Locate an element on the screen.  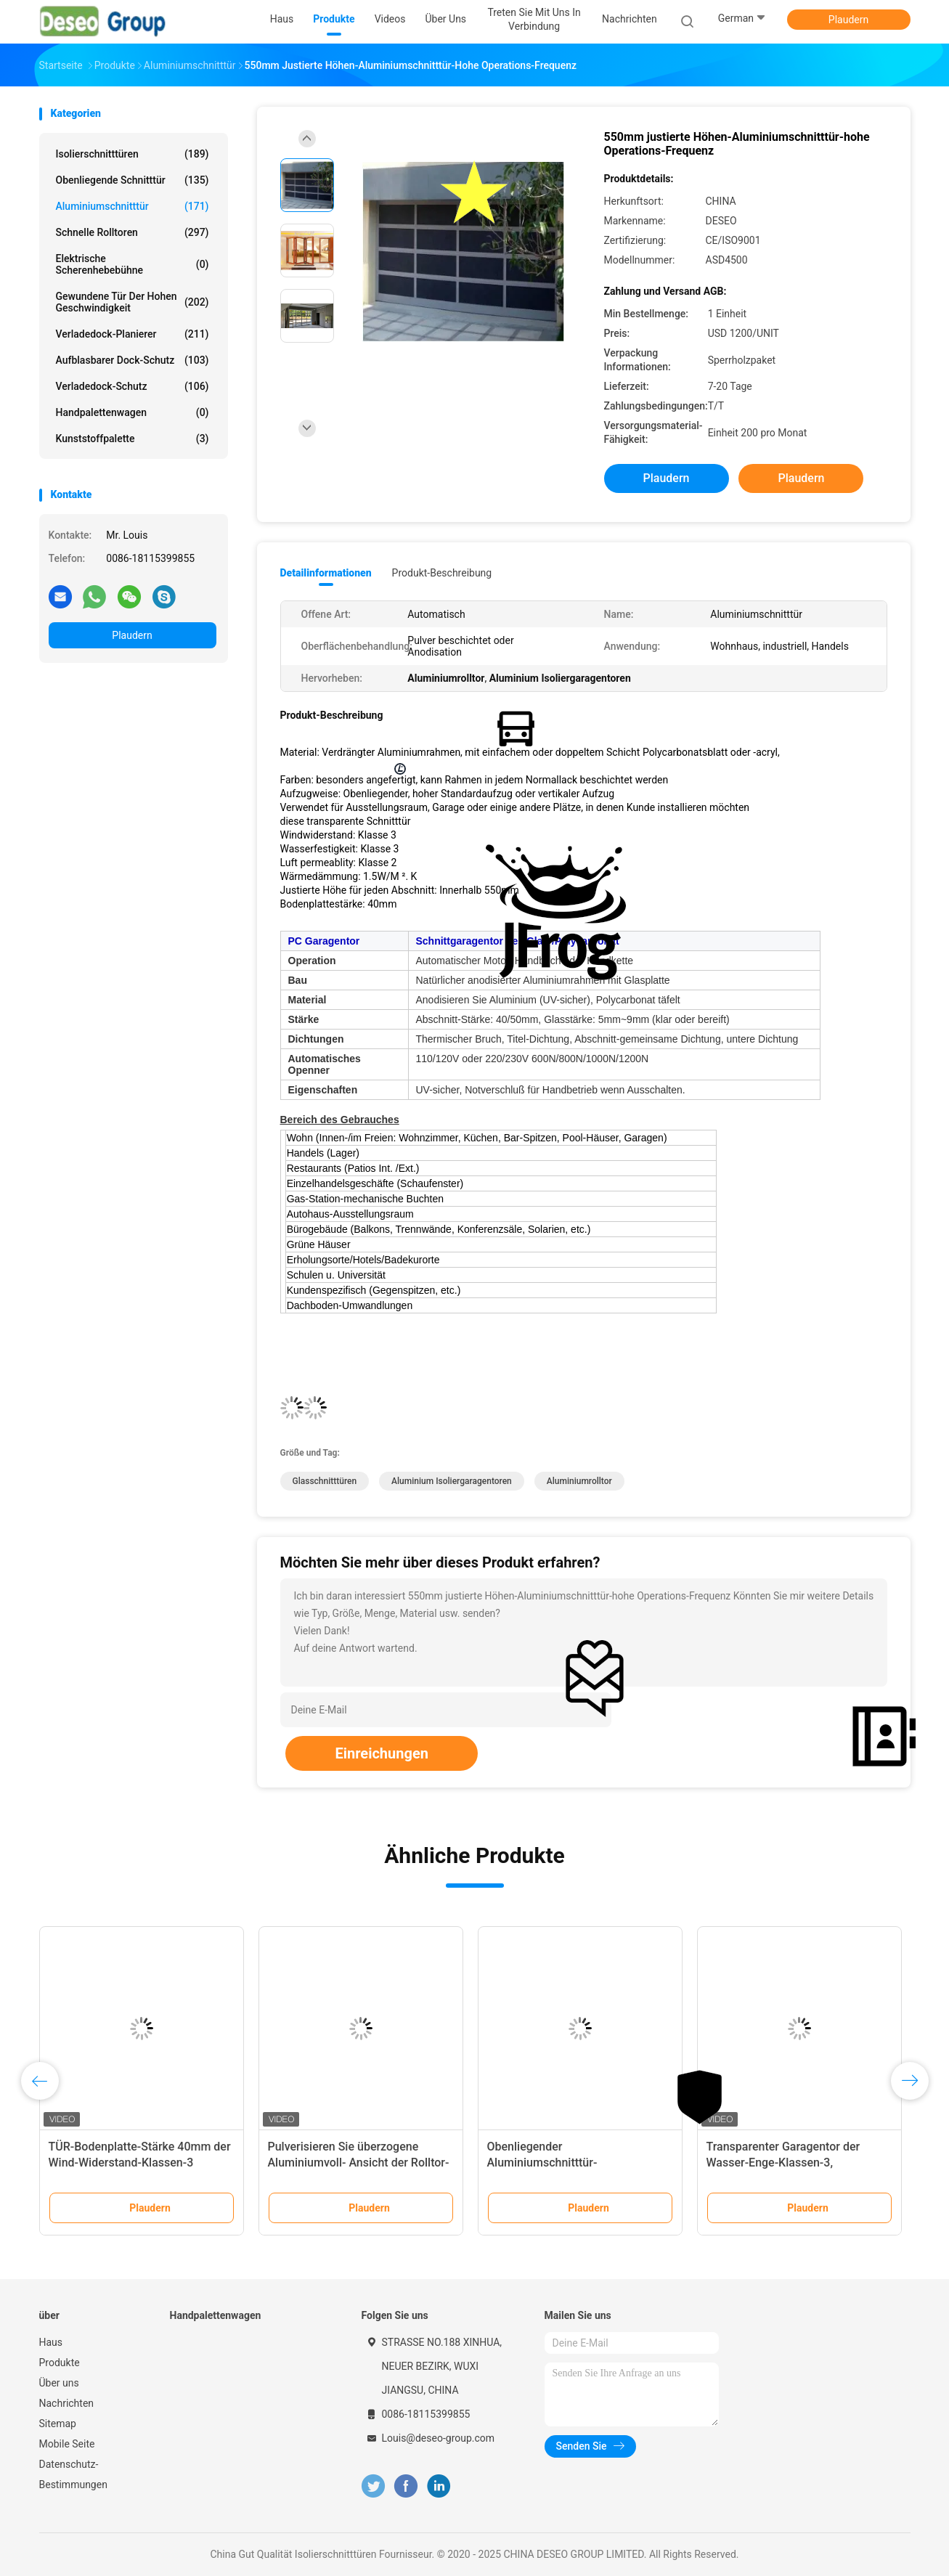
indicates secure or protected status is located at coordinates (699, 2097).